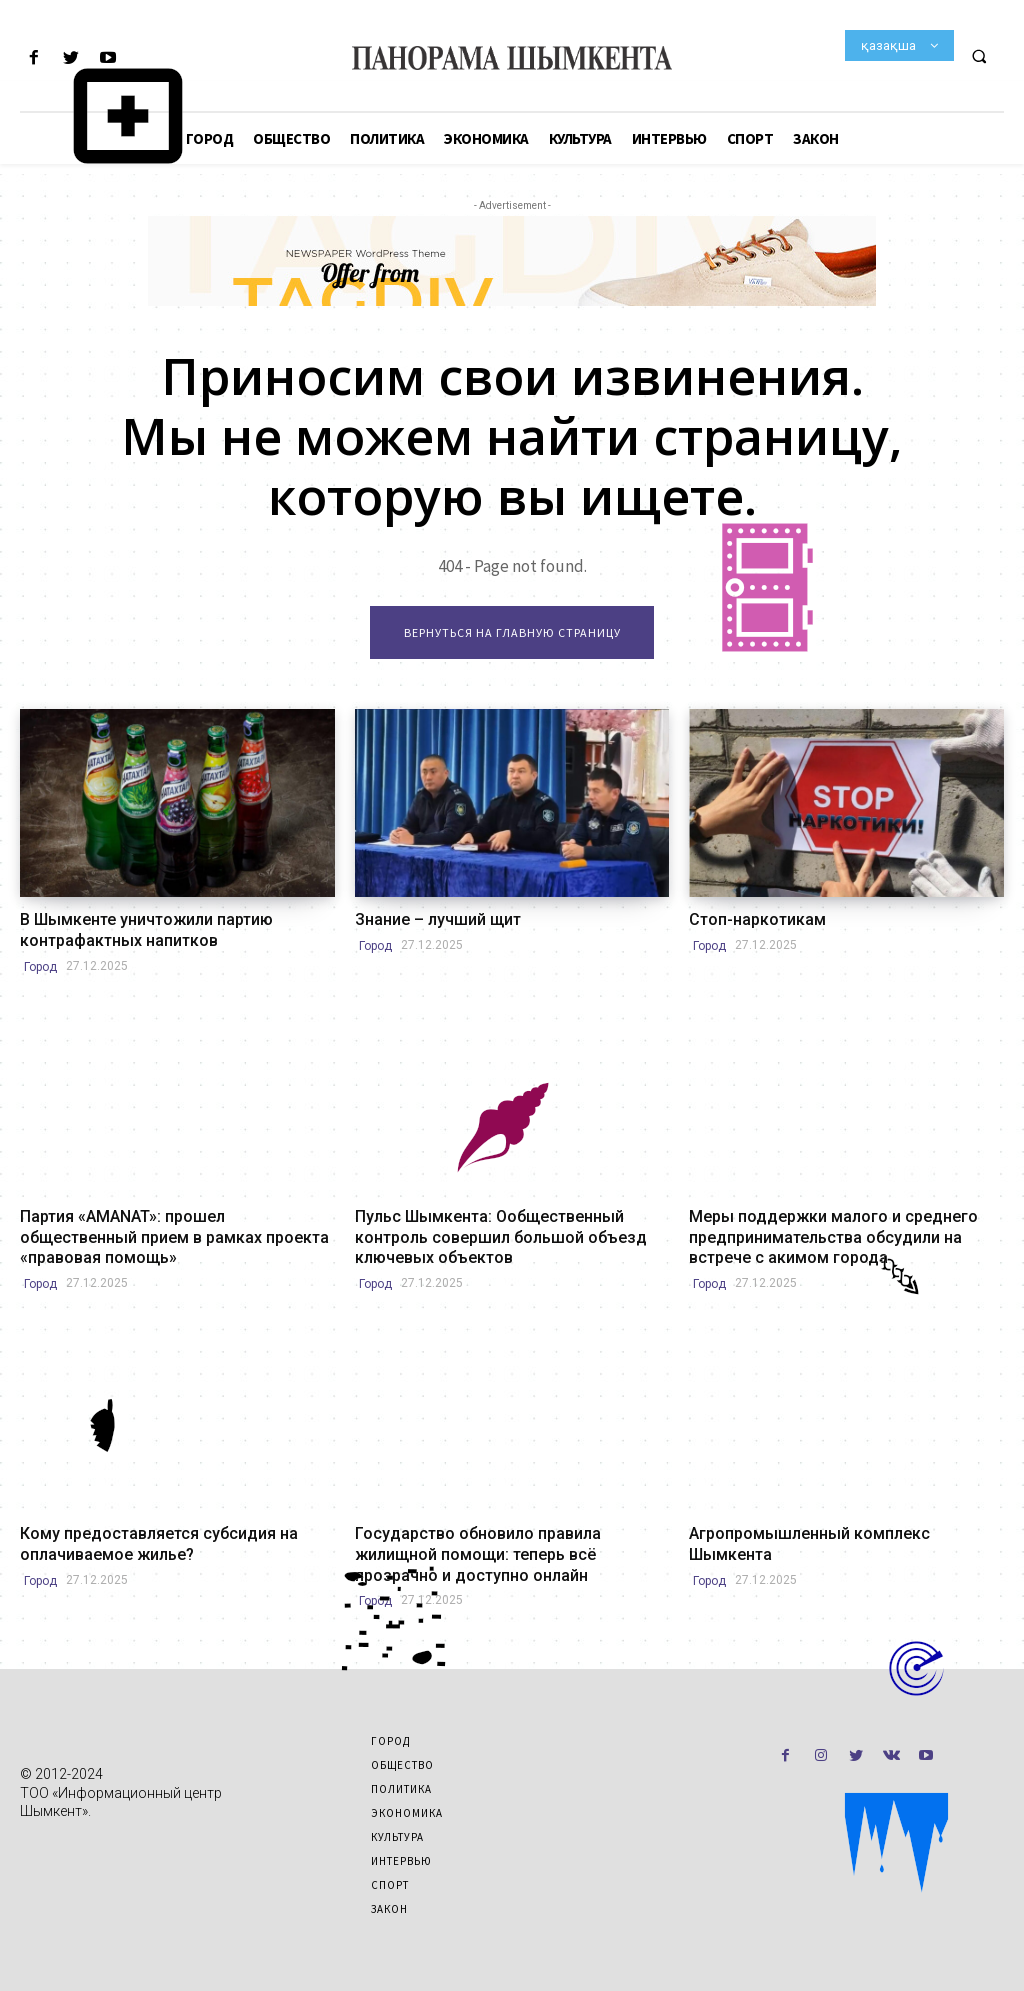  What do you see at coordinates (767, 587) in the screenshot?
I see `access door or entrance settings in a game` at bounding box center [767, 587].